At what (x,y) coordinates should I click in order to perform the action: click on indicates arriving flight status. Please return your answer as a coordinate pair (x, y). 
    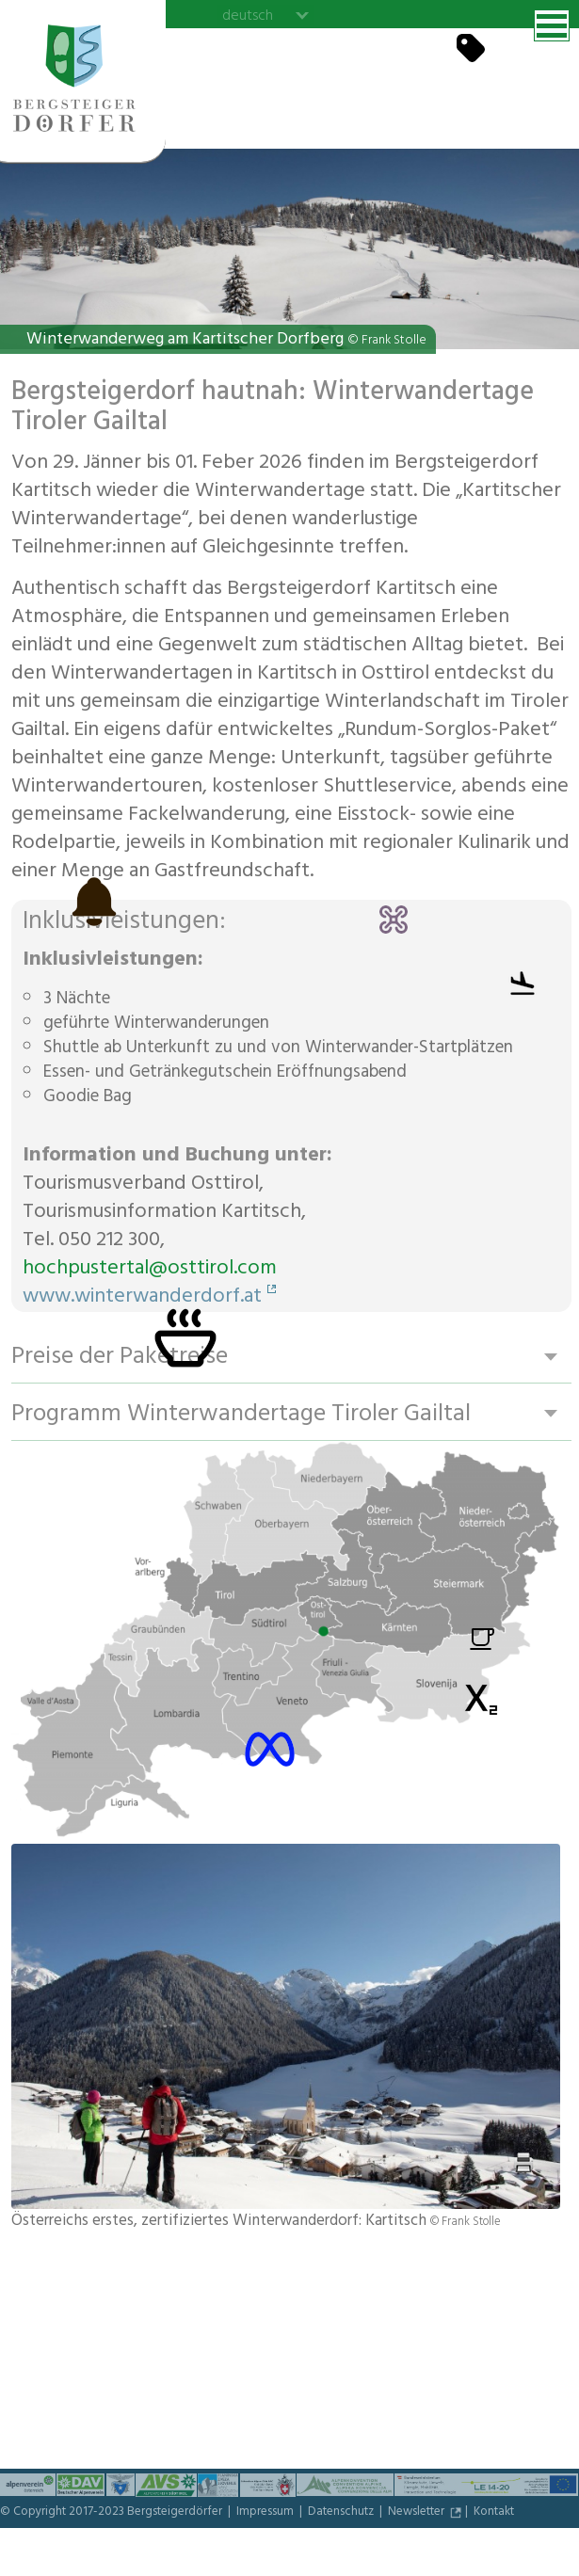
    Looking at the image, I should click on (523, 984).